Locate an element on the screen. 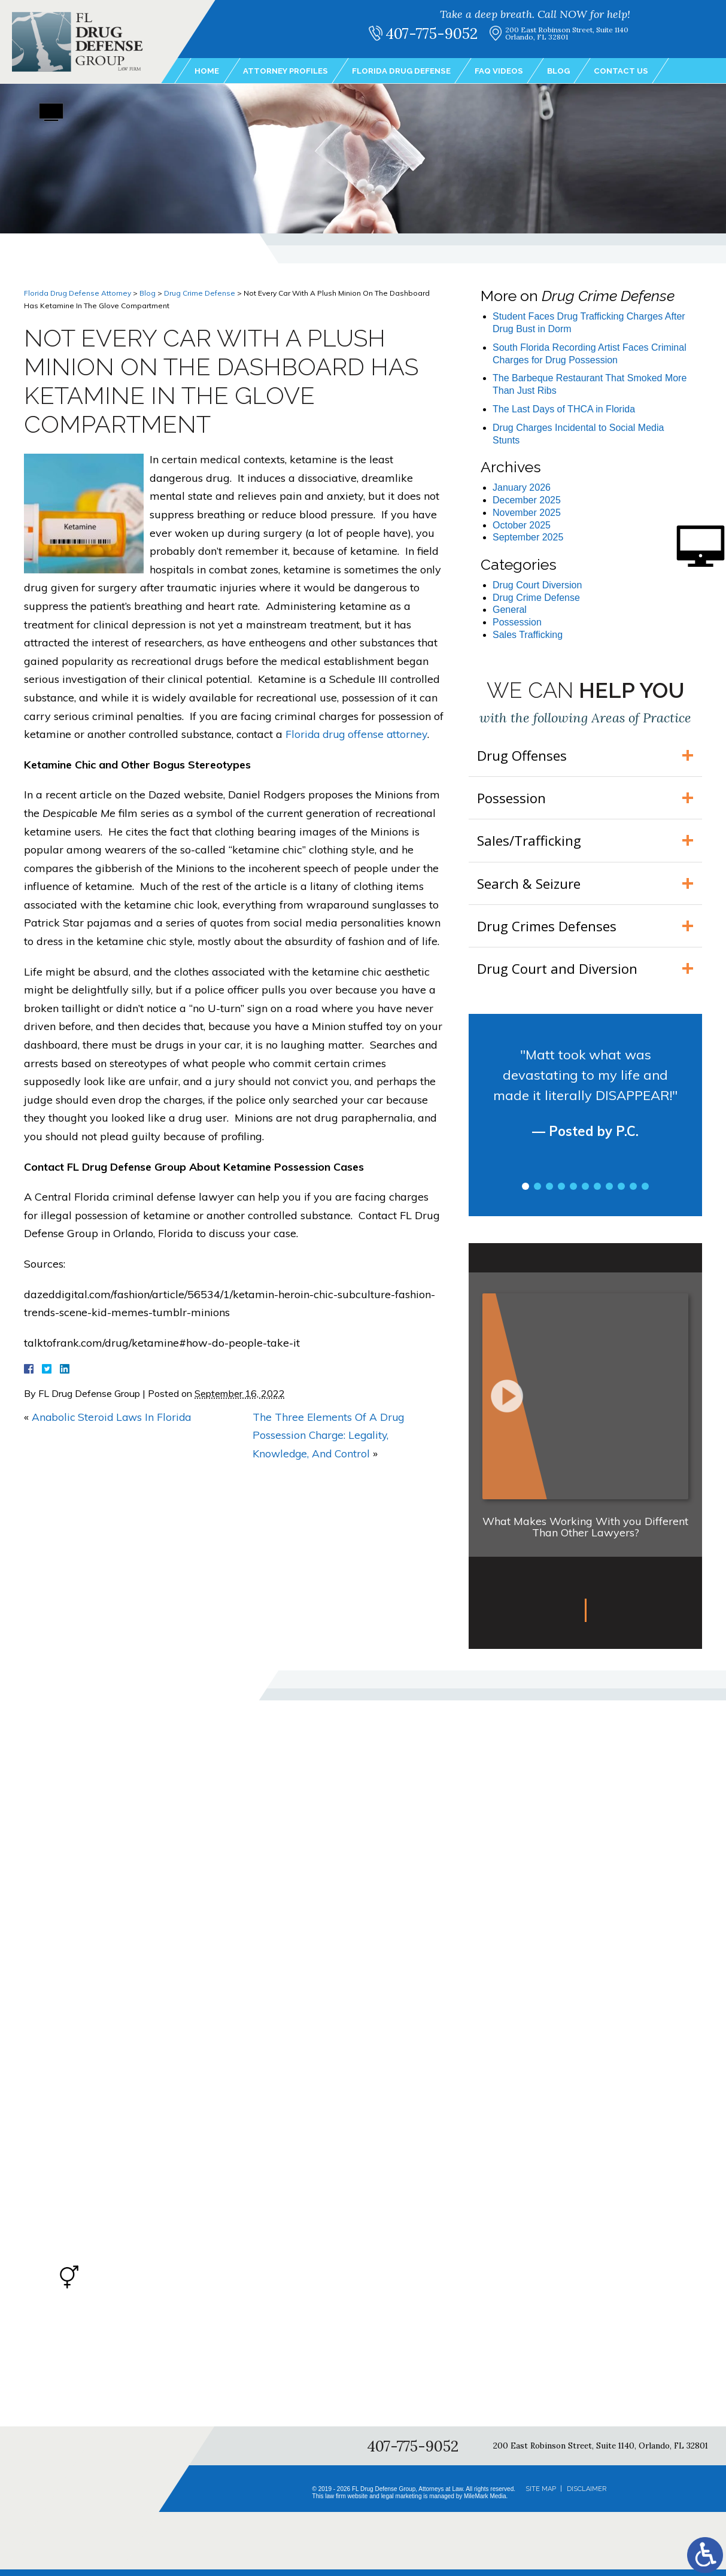  switch to desktop view is located at coordinates (700, 546).